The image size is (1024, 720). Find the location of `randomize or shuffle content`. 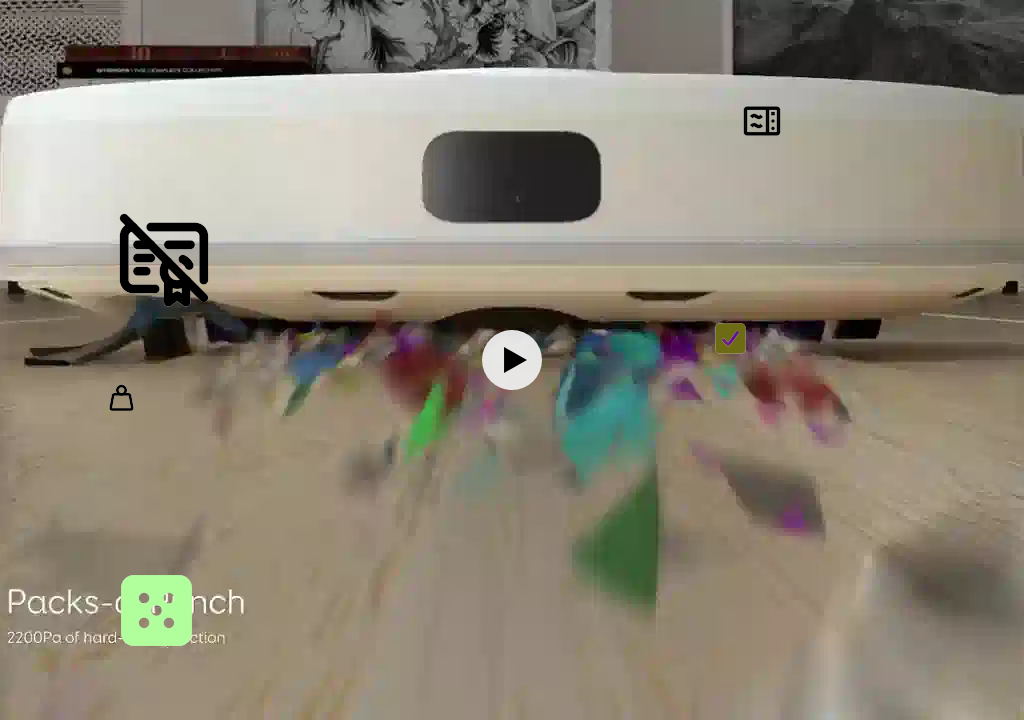

randomize or shuffle content is located at coordinates (156, 610).